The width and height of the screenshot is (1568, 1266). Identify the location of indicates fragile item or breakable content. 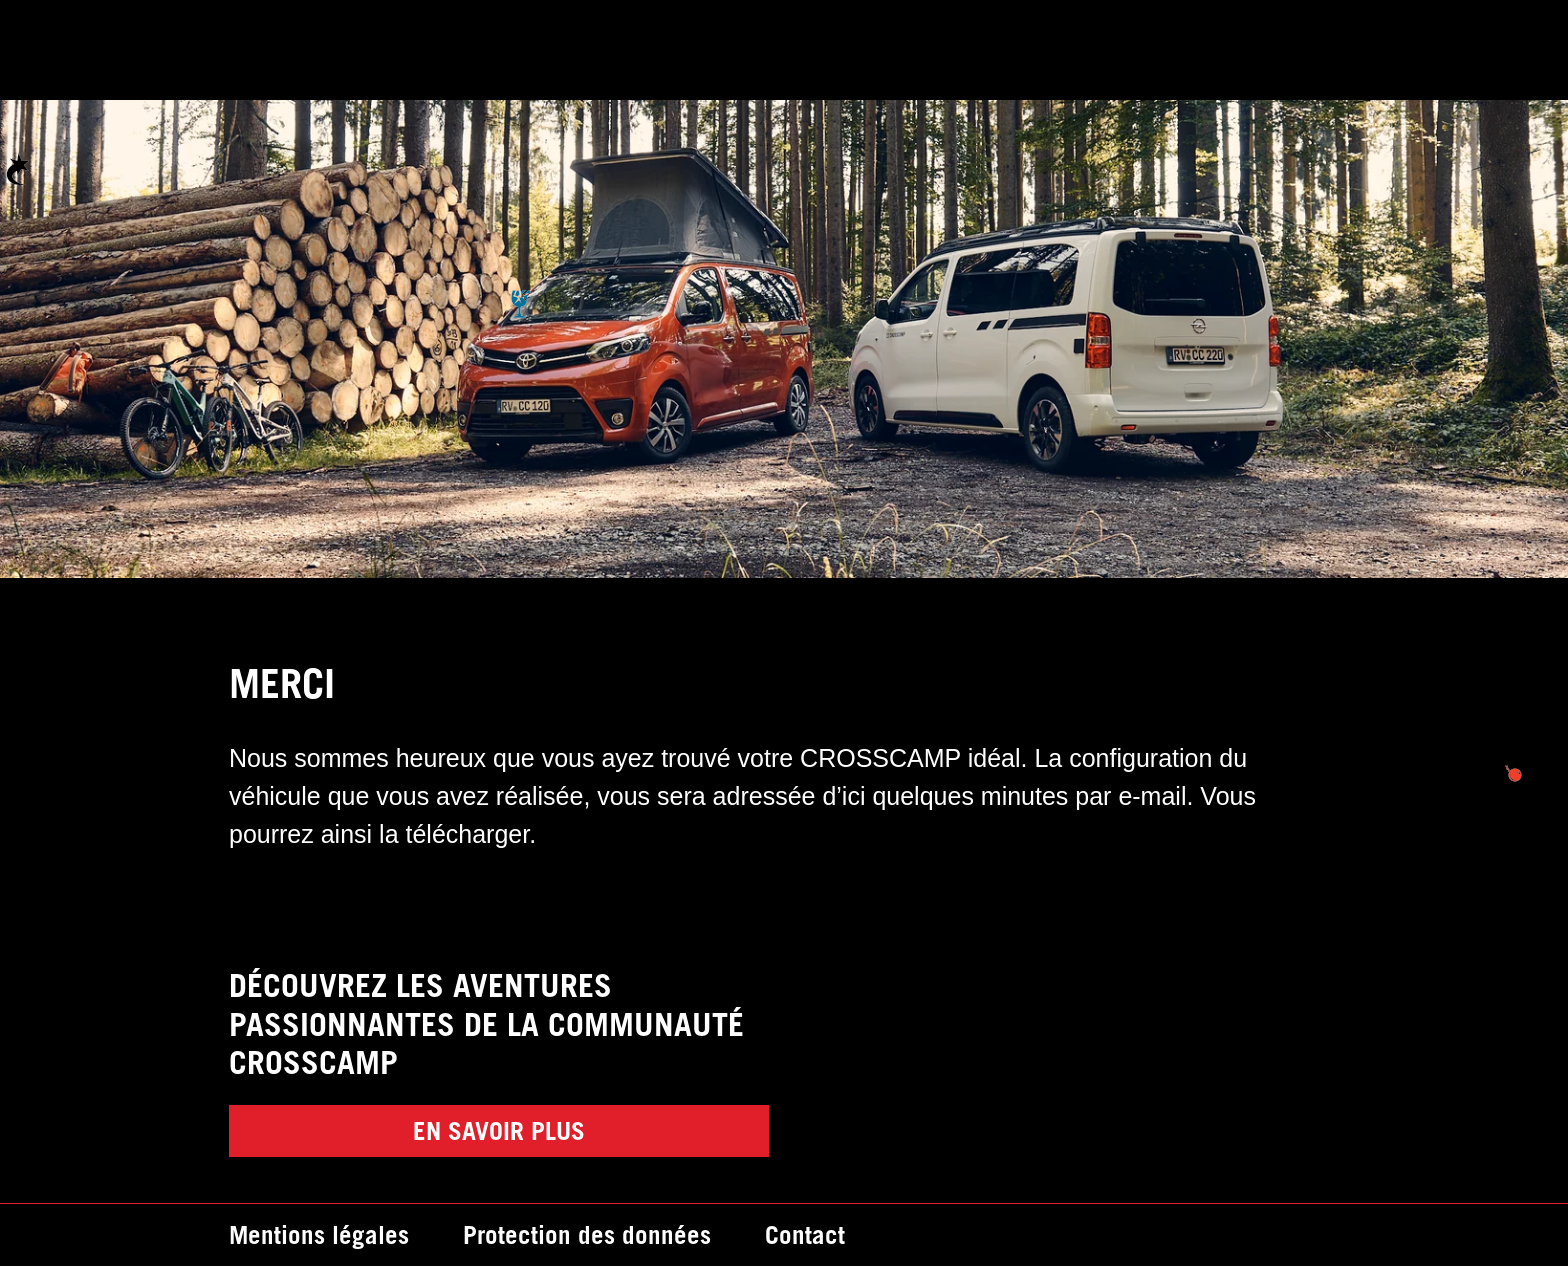
(519, 304).